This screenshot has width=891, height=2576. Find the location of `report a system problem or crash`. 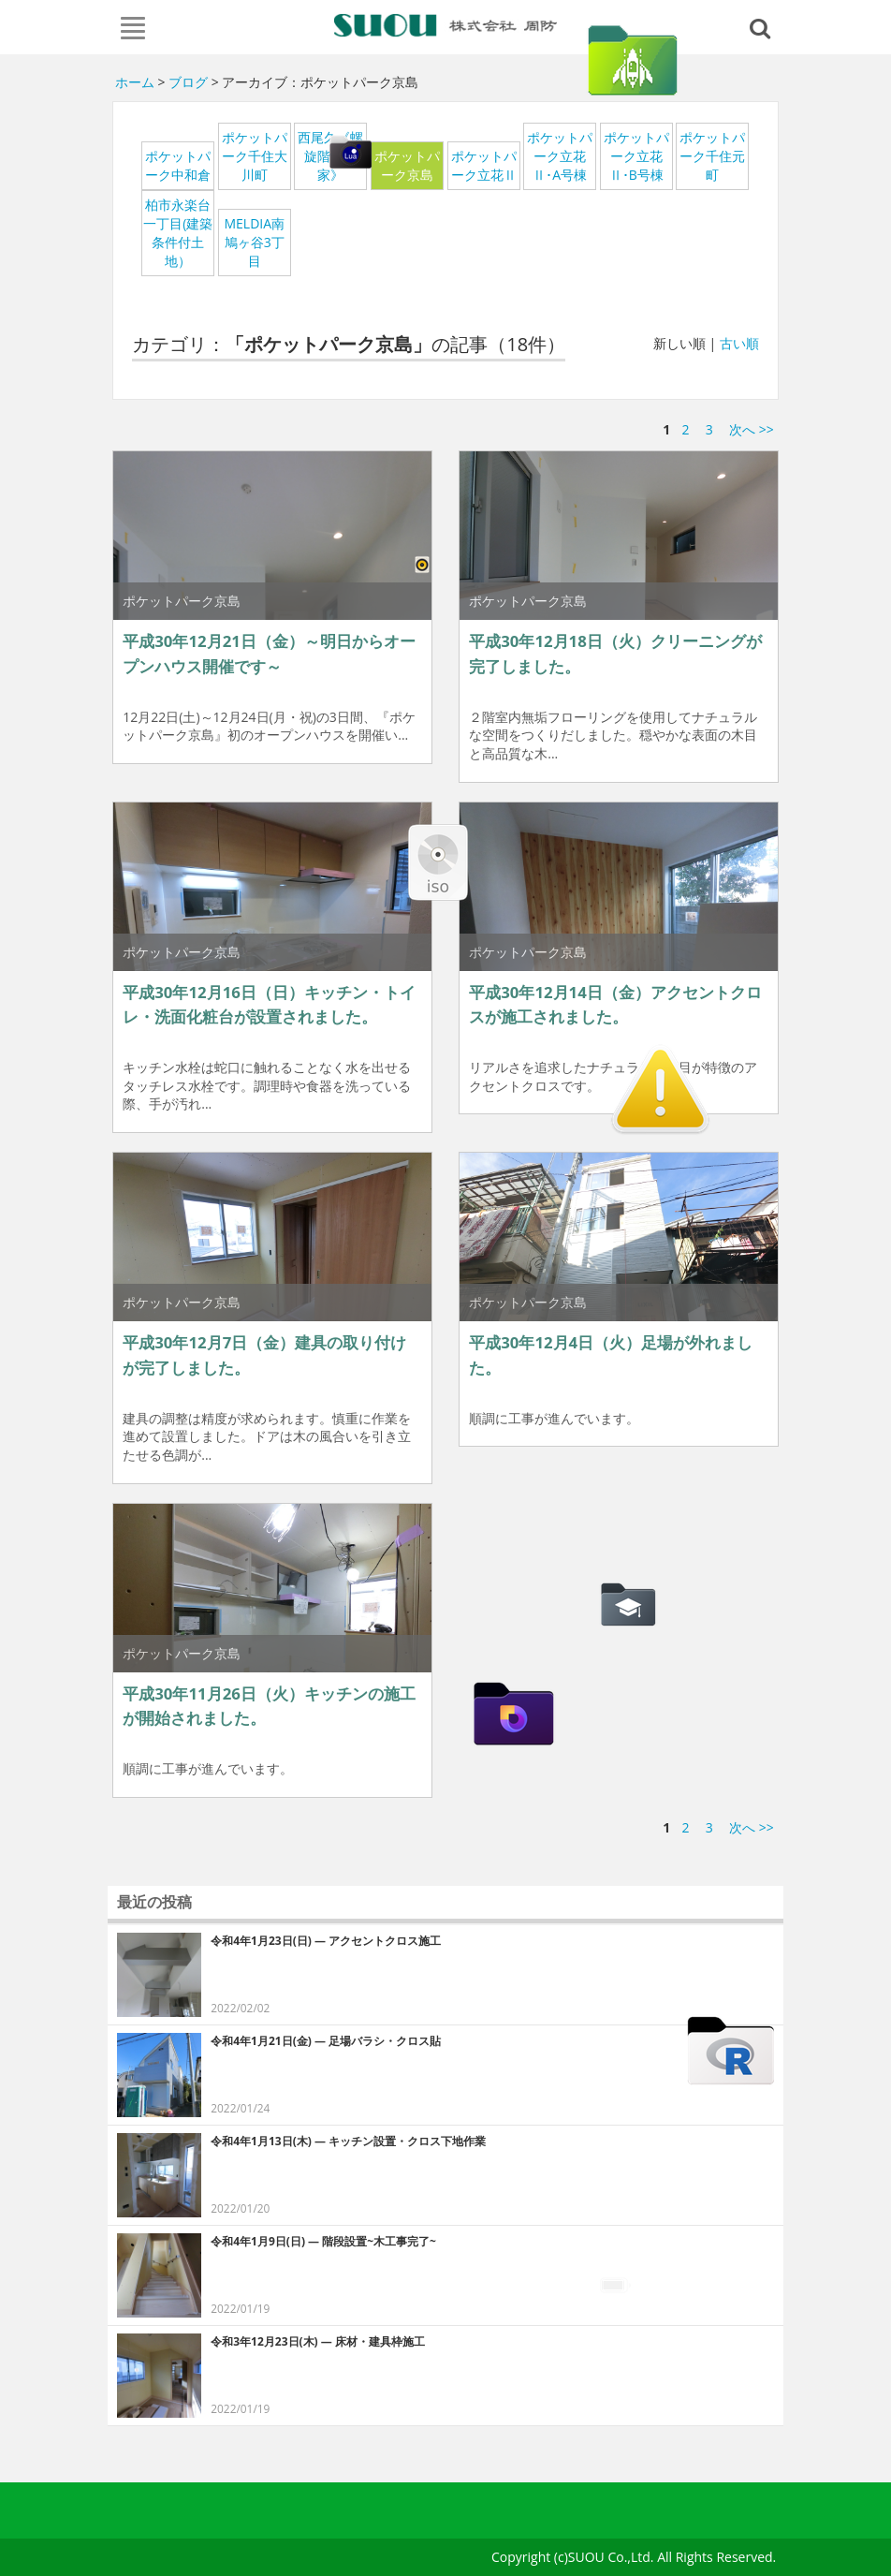

report a system problem or crash is located at coordinates (660, 1088).